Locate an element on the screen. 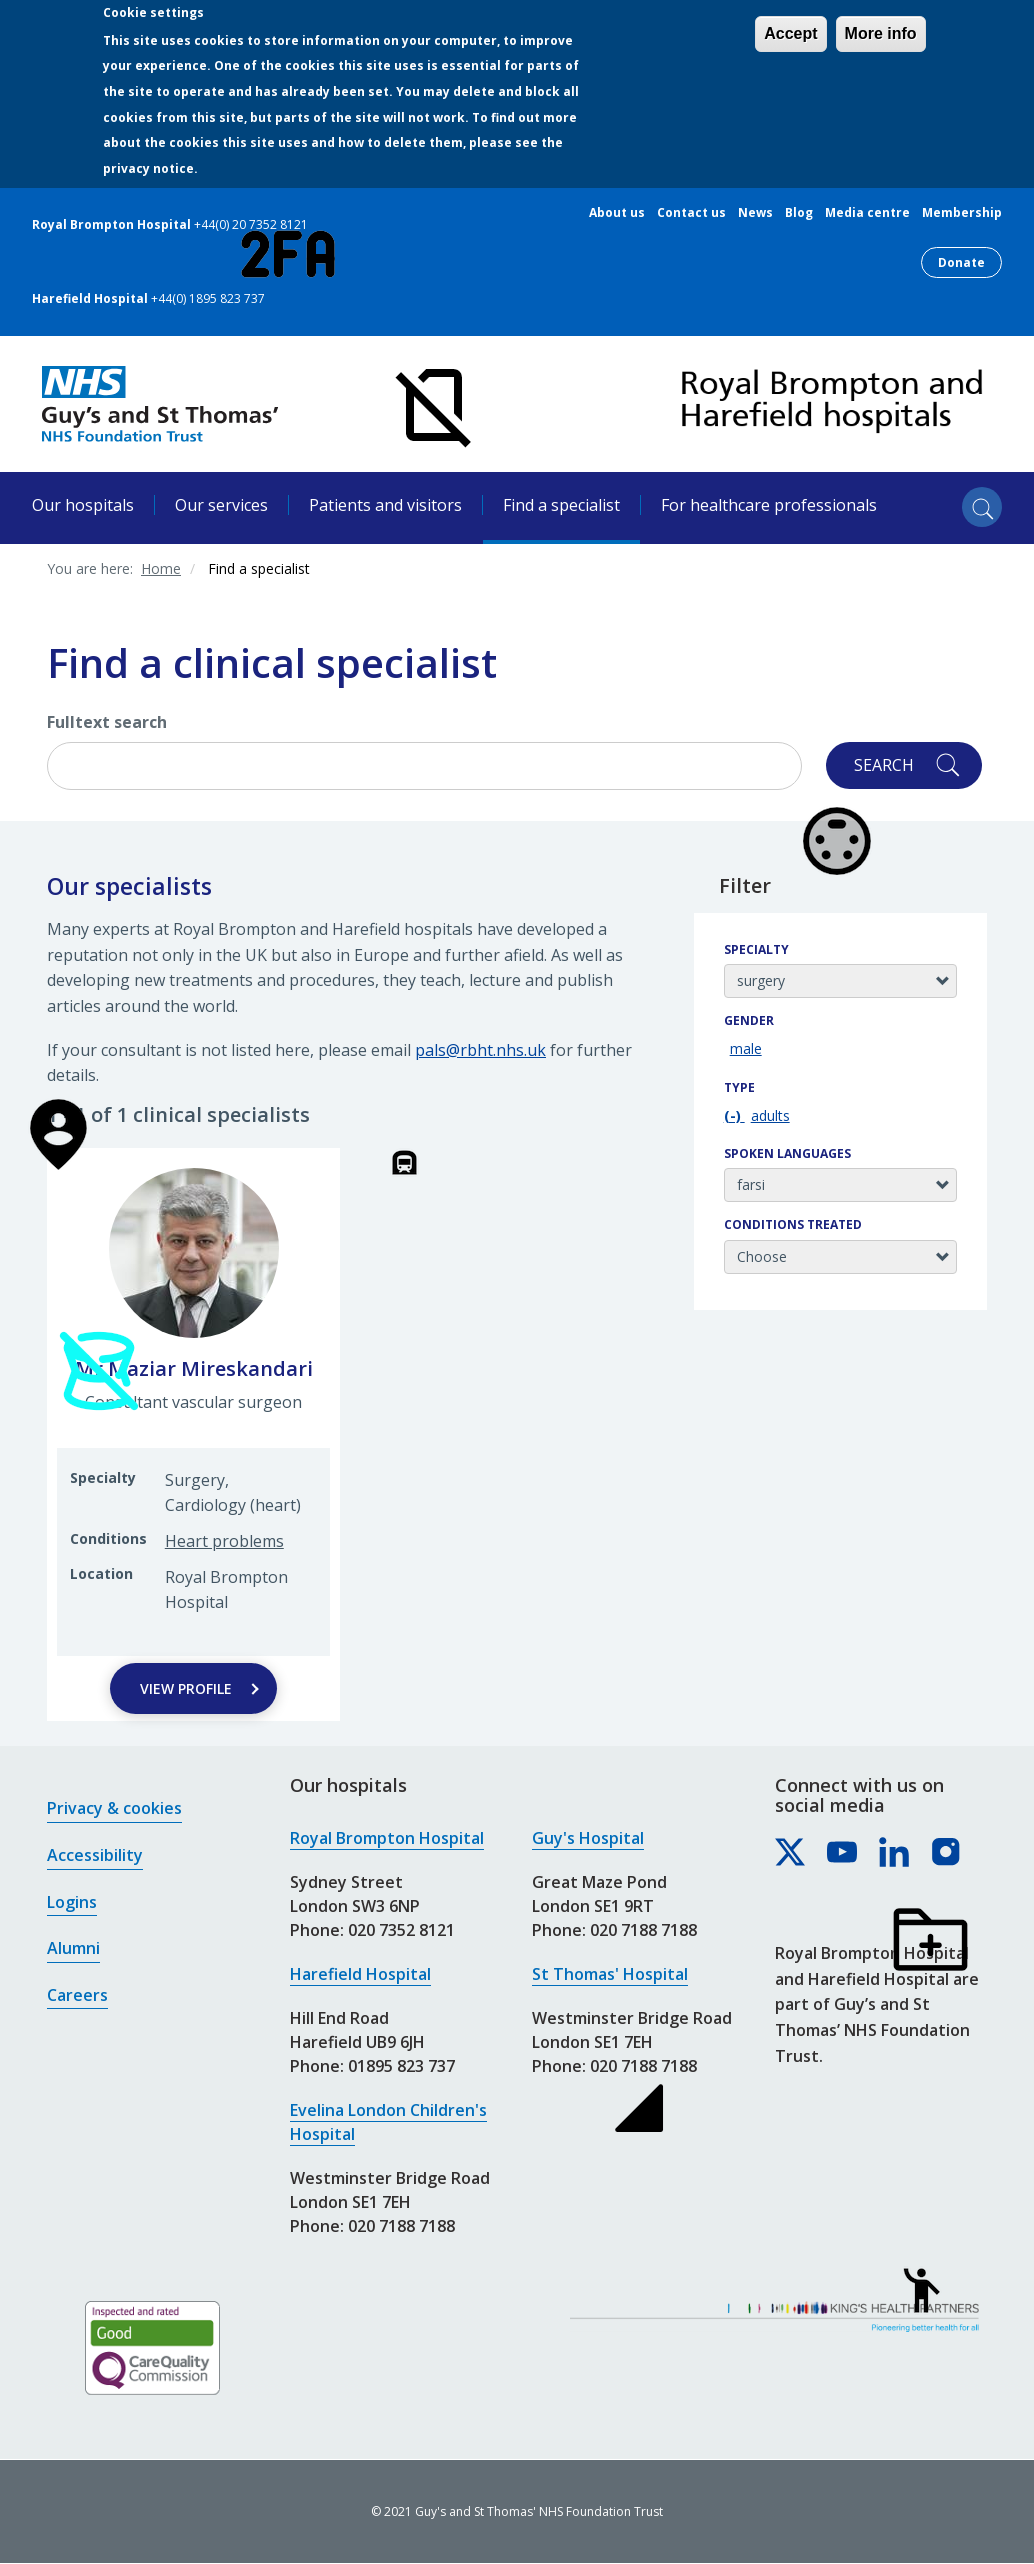 The height and width of the screenshot is (2564, 1034). view subway or metro transit options is located at coordinates (404, 1162).